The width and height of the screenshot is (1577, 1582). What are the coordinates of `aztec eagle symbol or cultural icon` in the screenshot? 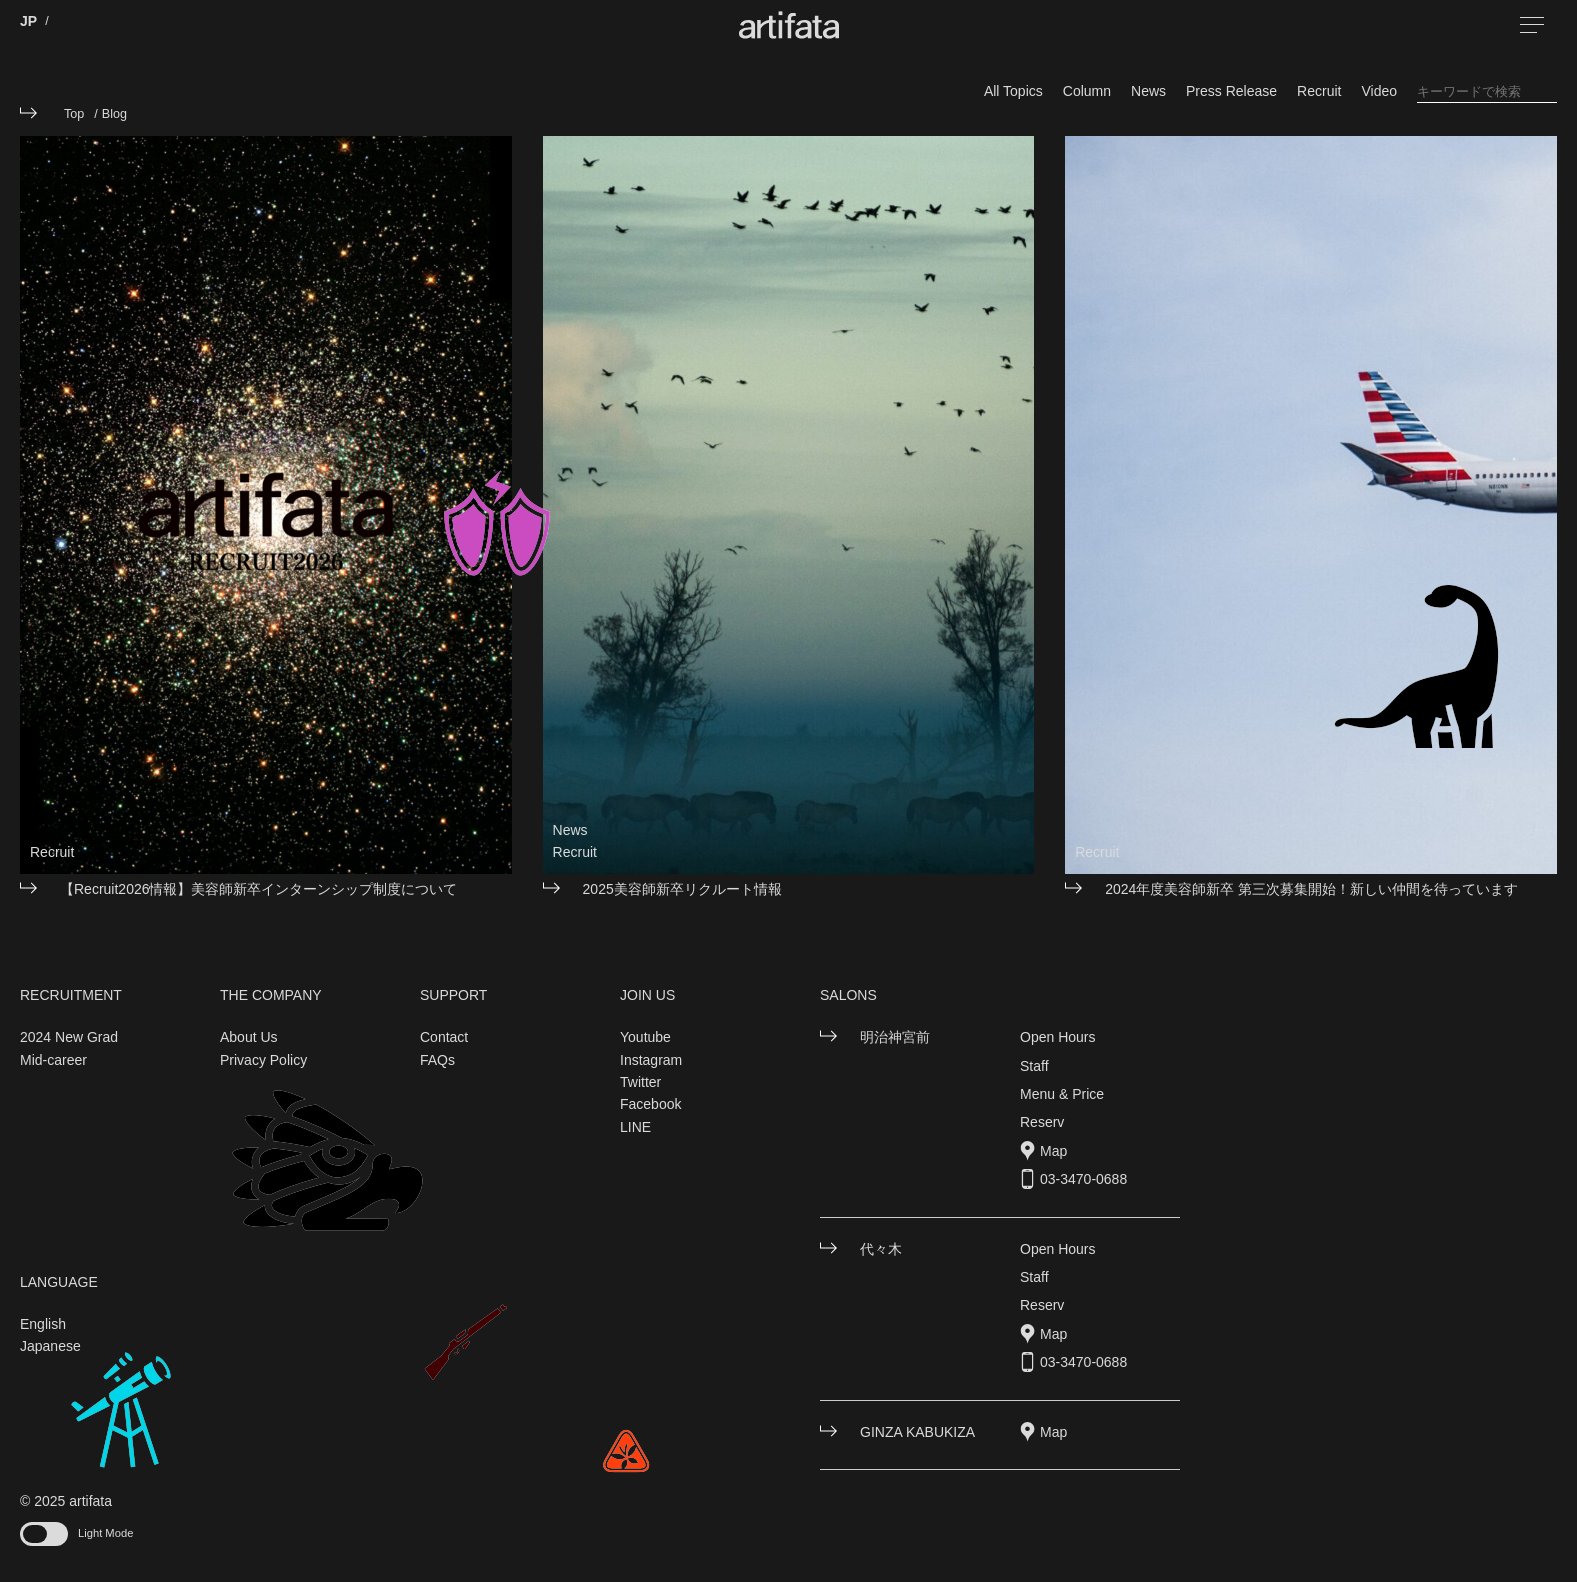 It's located at (327, 1160).